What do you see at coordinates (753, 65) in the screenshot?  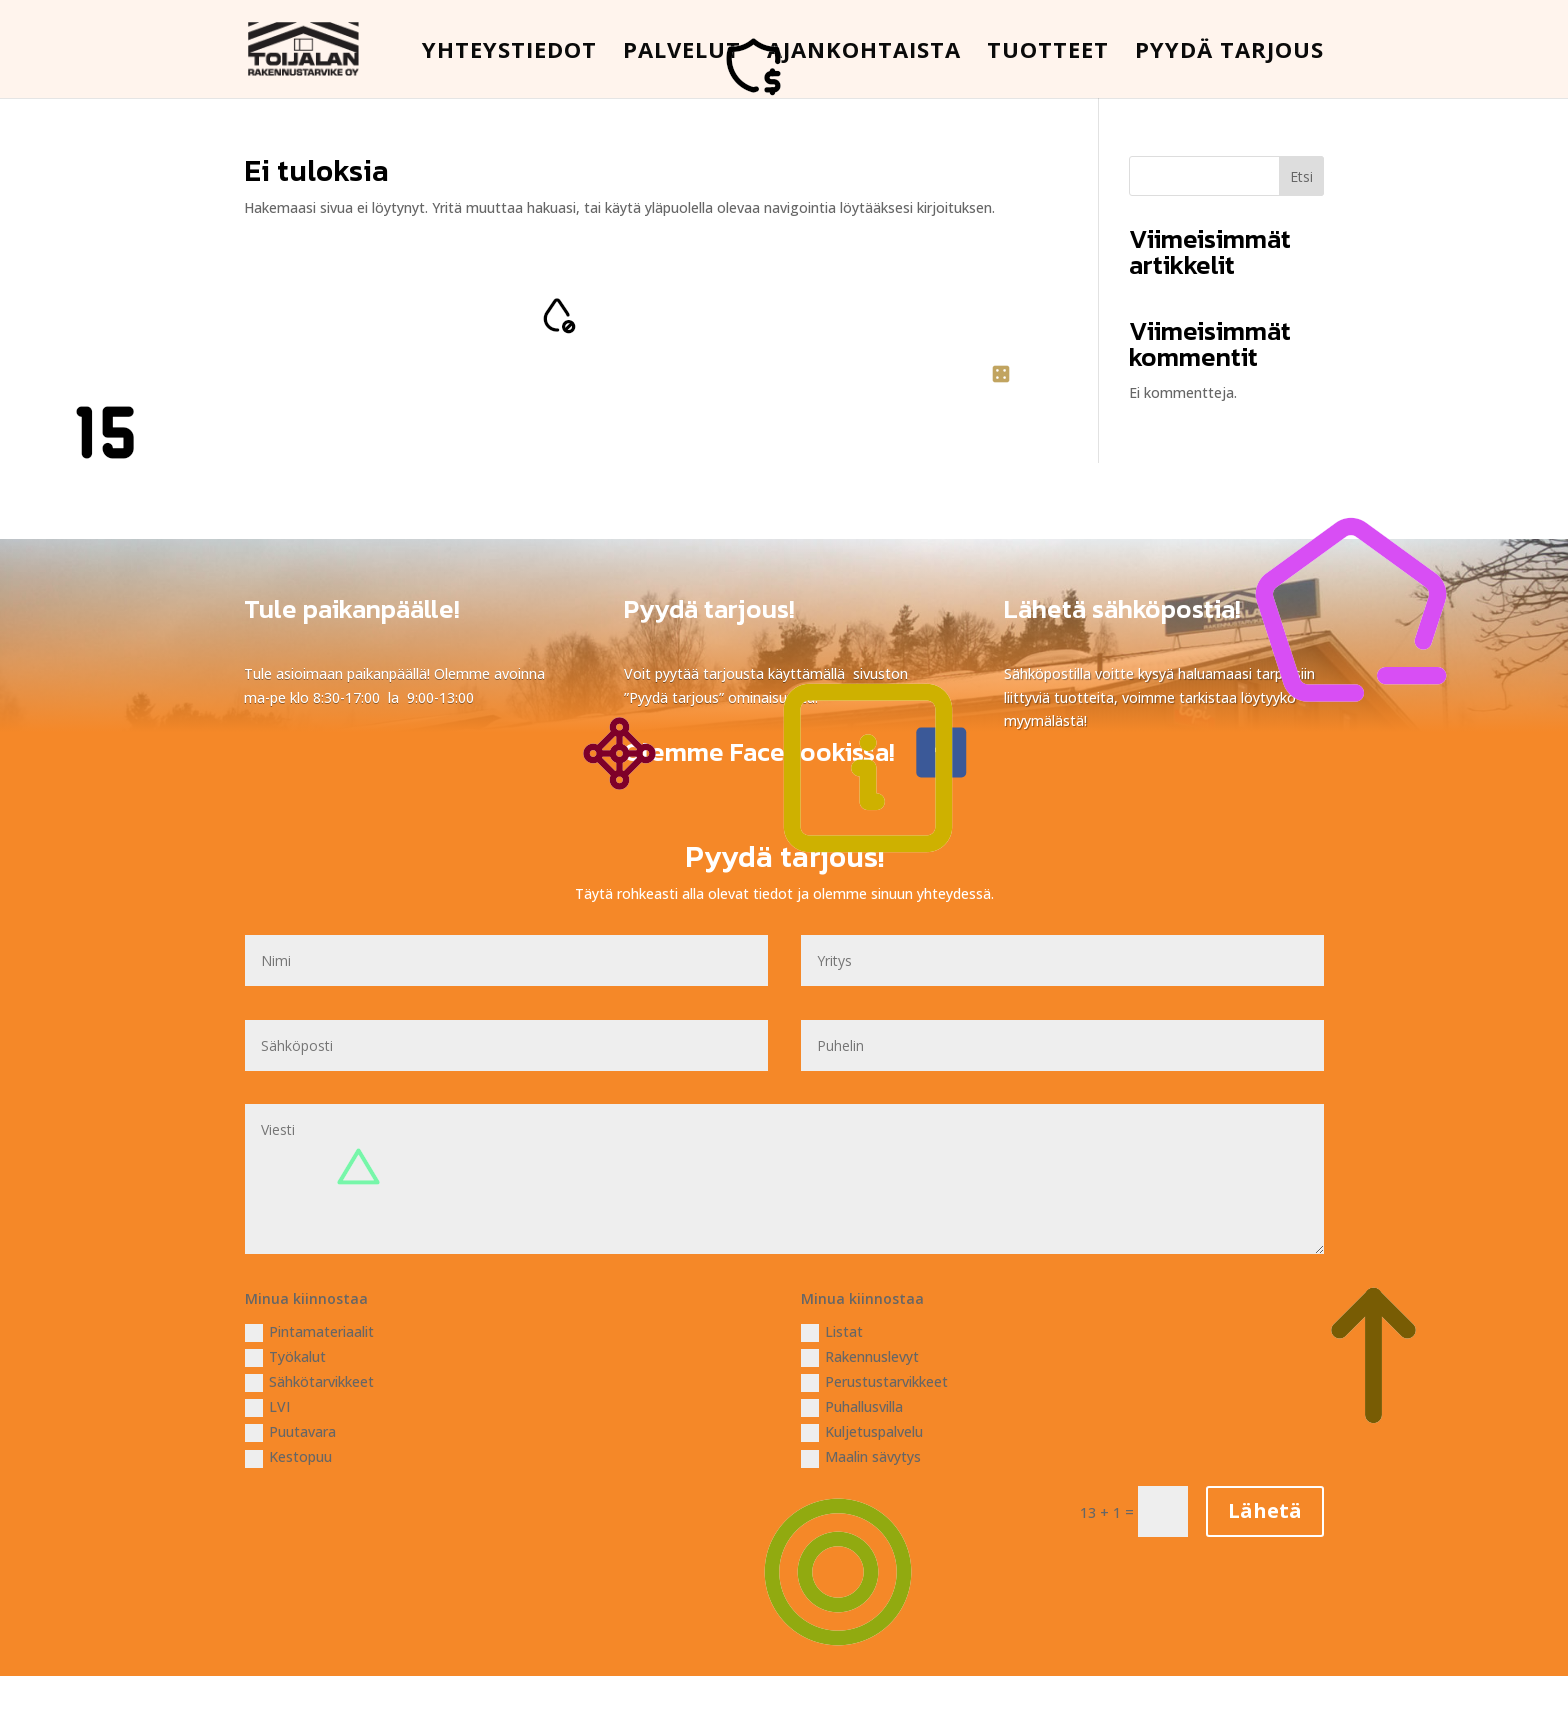 I see `access payment protection settings` at bounding box center [753, 65].